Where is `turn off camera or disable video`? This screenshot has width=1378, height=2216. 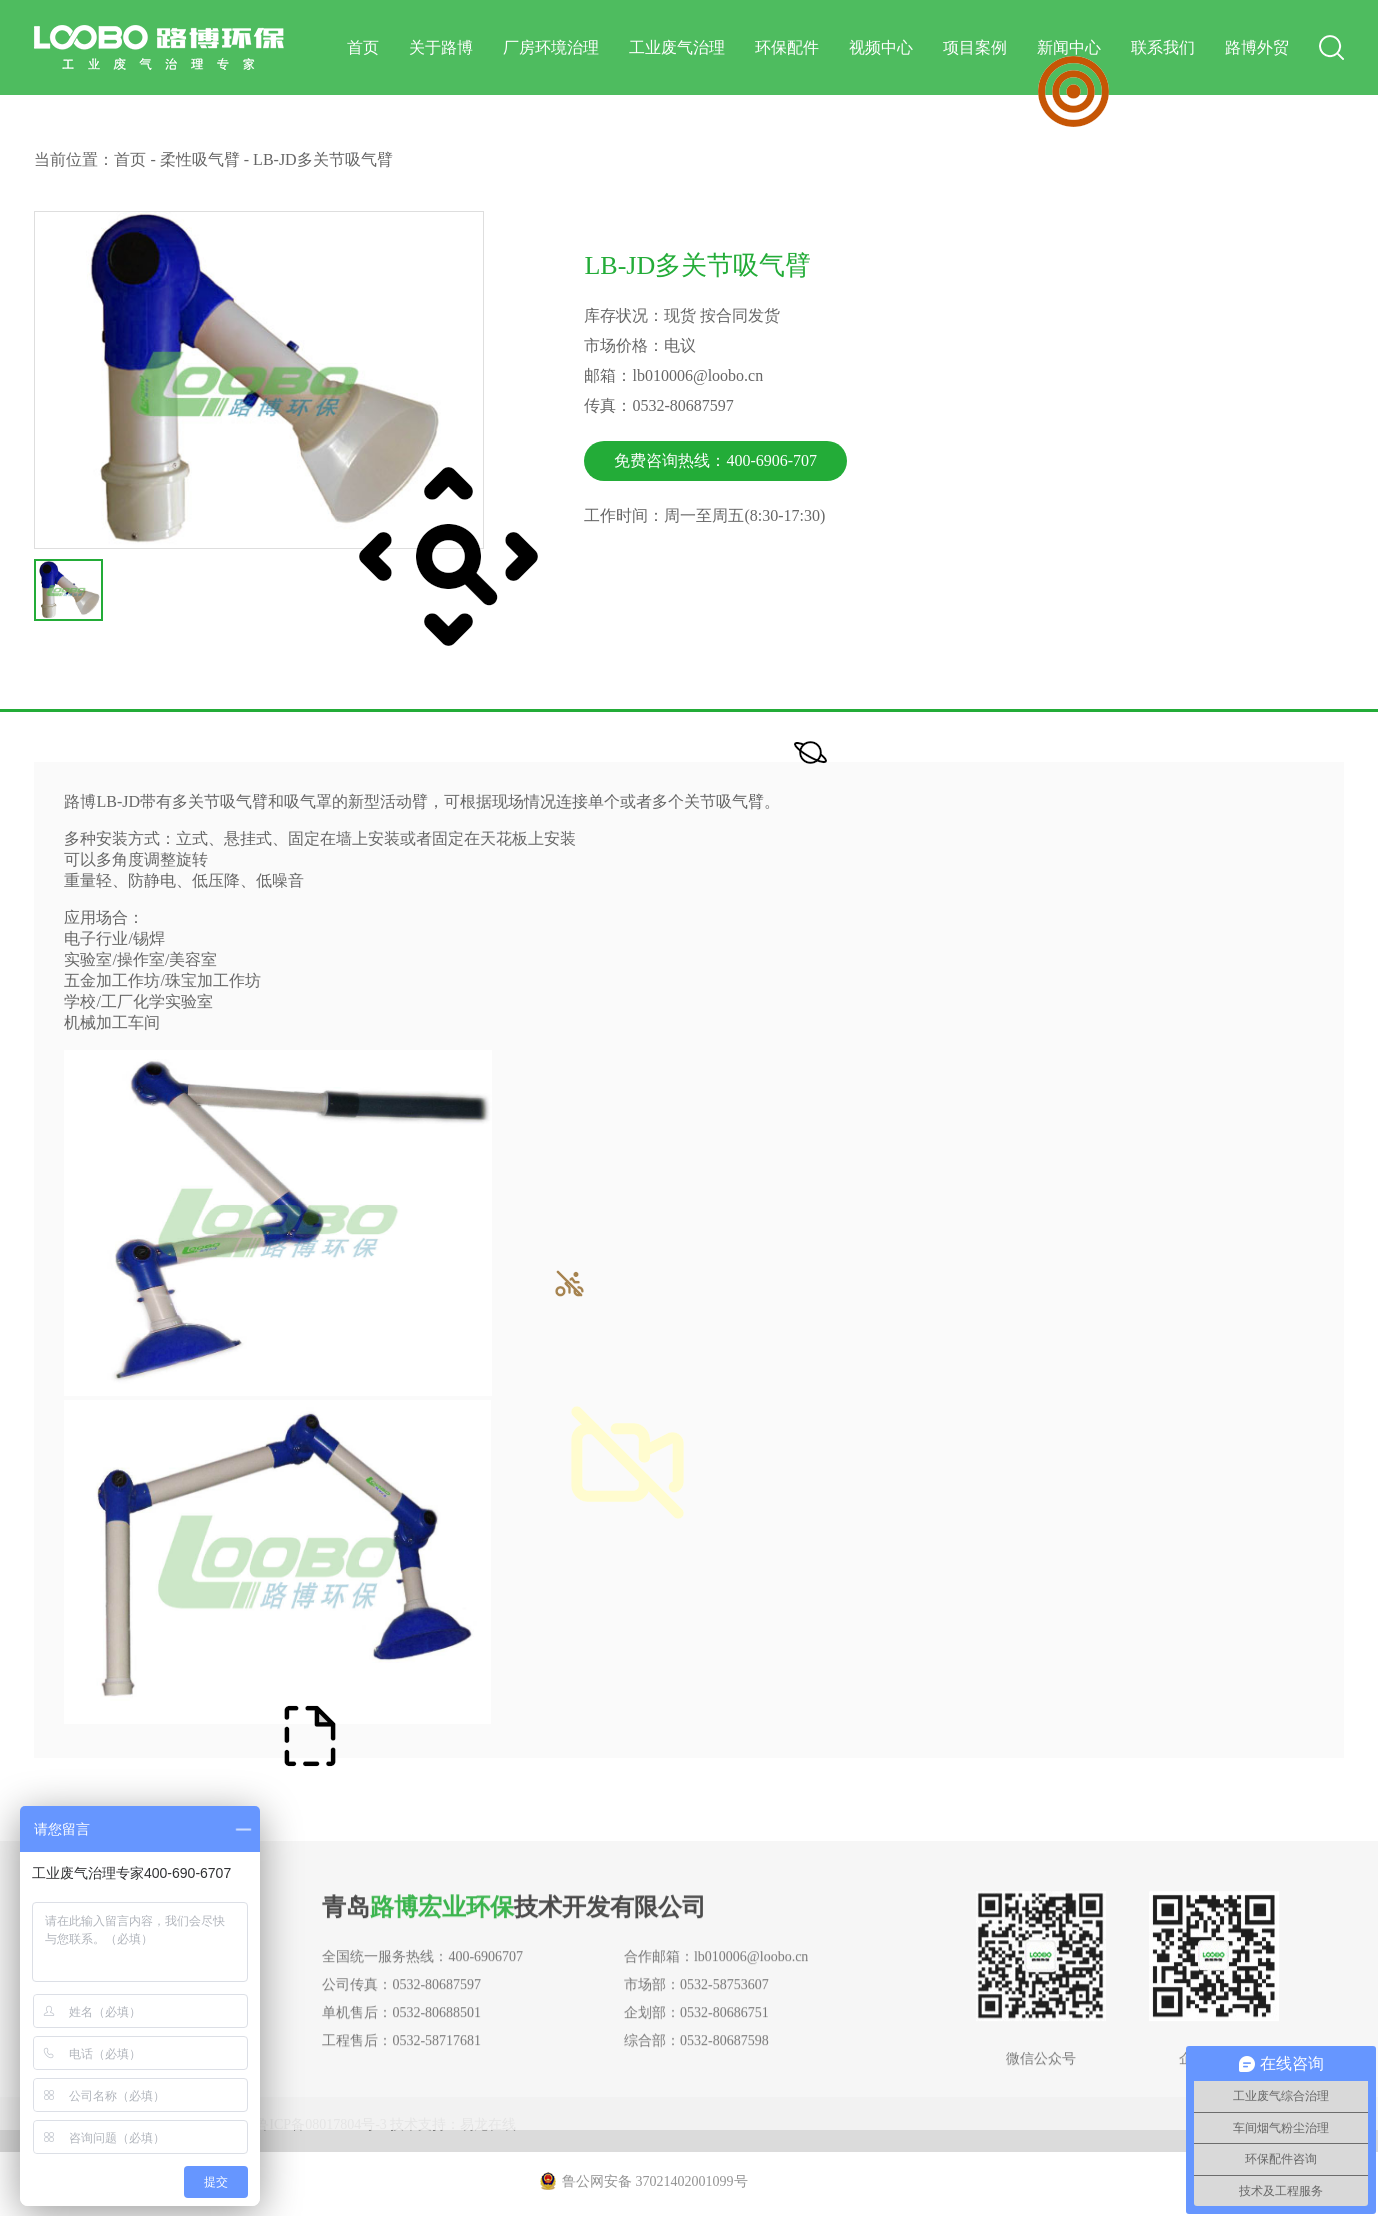 turn off camera or disable video is located at coordinates (627, 1462).